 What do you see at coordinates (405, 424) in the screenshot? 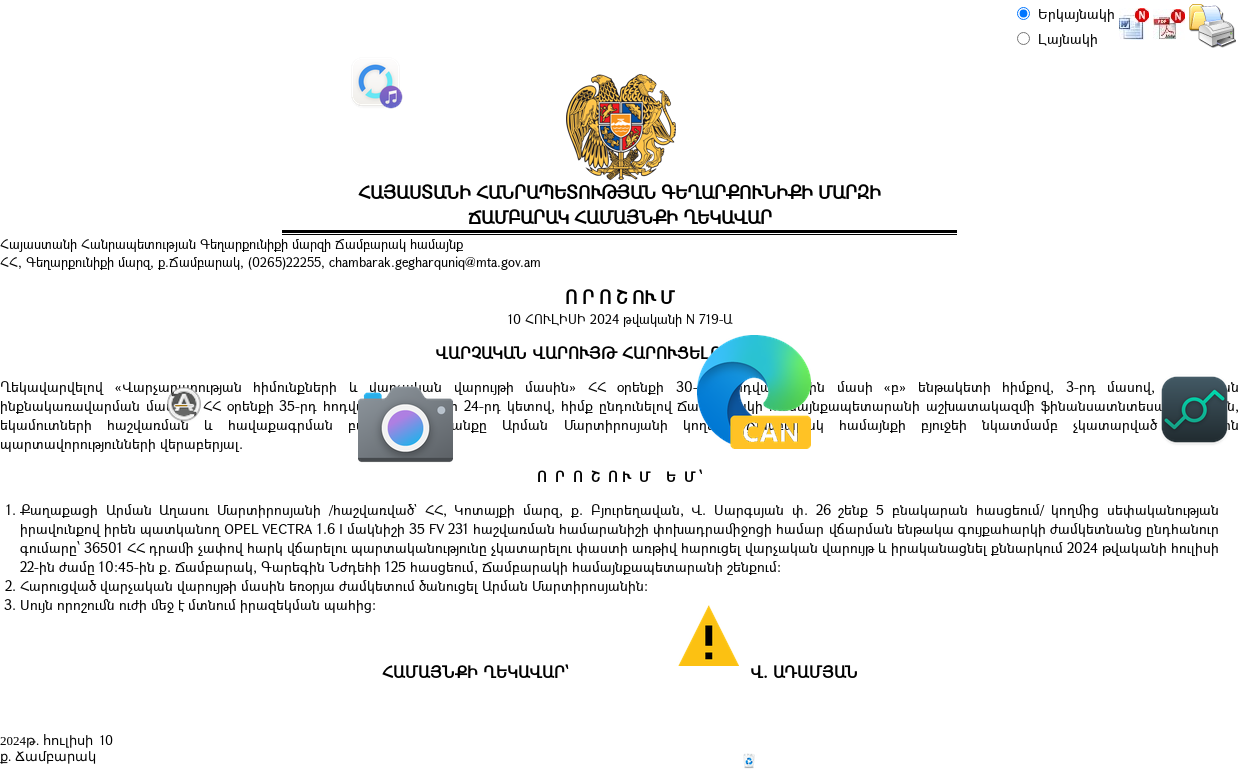
I see `open the camera app` at bounding box center [405, 424].